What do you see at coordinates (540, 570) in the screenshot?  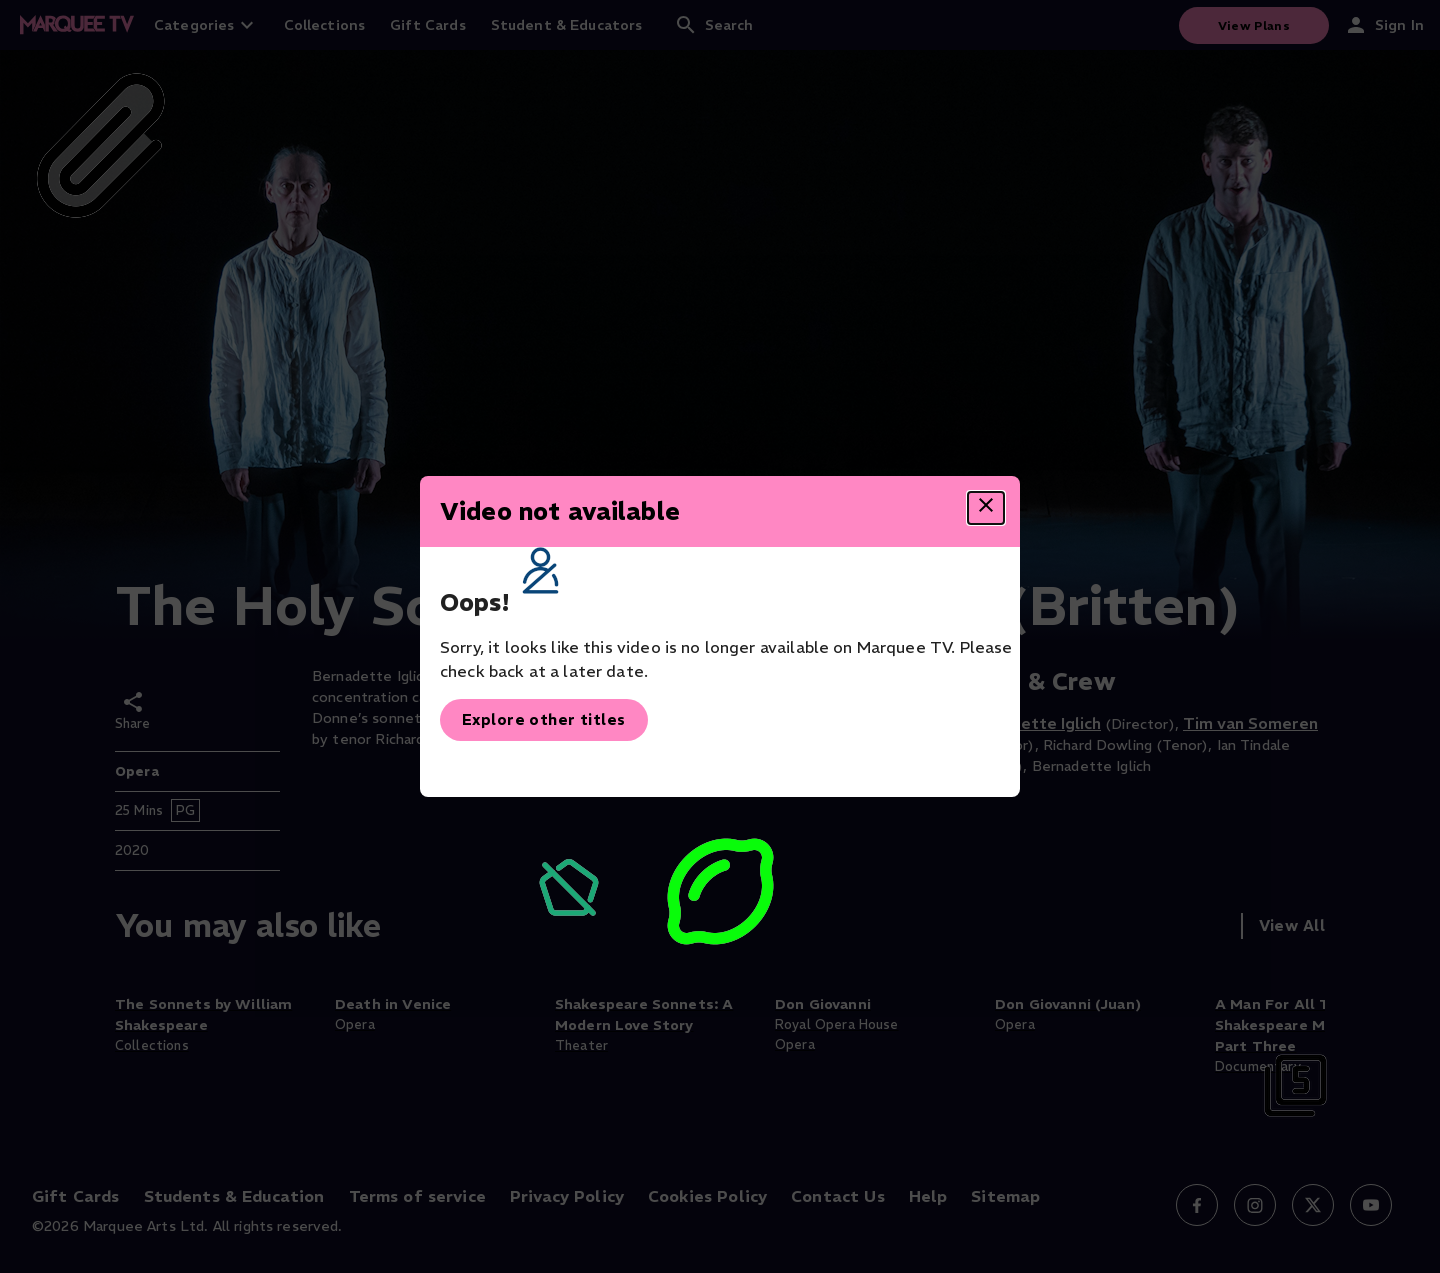 I see `fasten seatbelt reminder` at bounding box center [540, 570].